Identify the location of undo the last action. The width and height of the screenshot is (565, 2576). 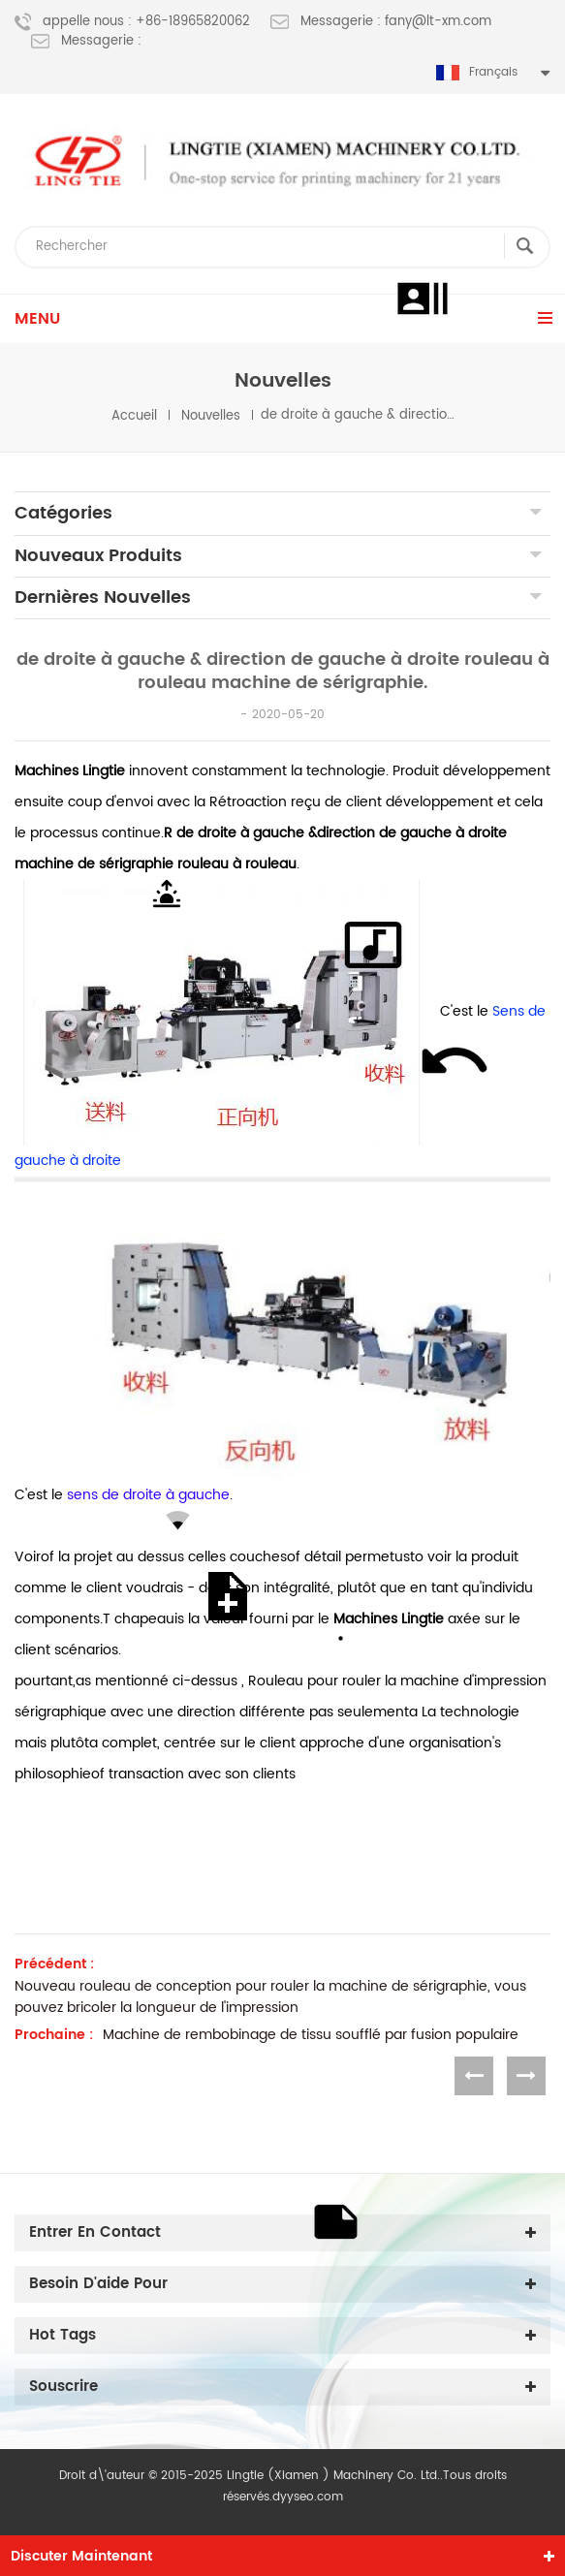
(455, 1060).